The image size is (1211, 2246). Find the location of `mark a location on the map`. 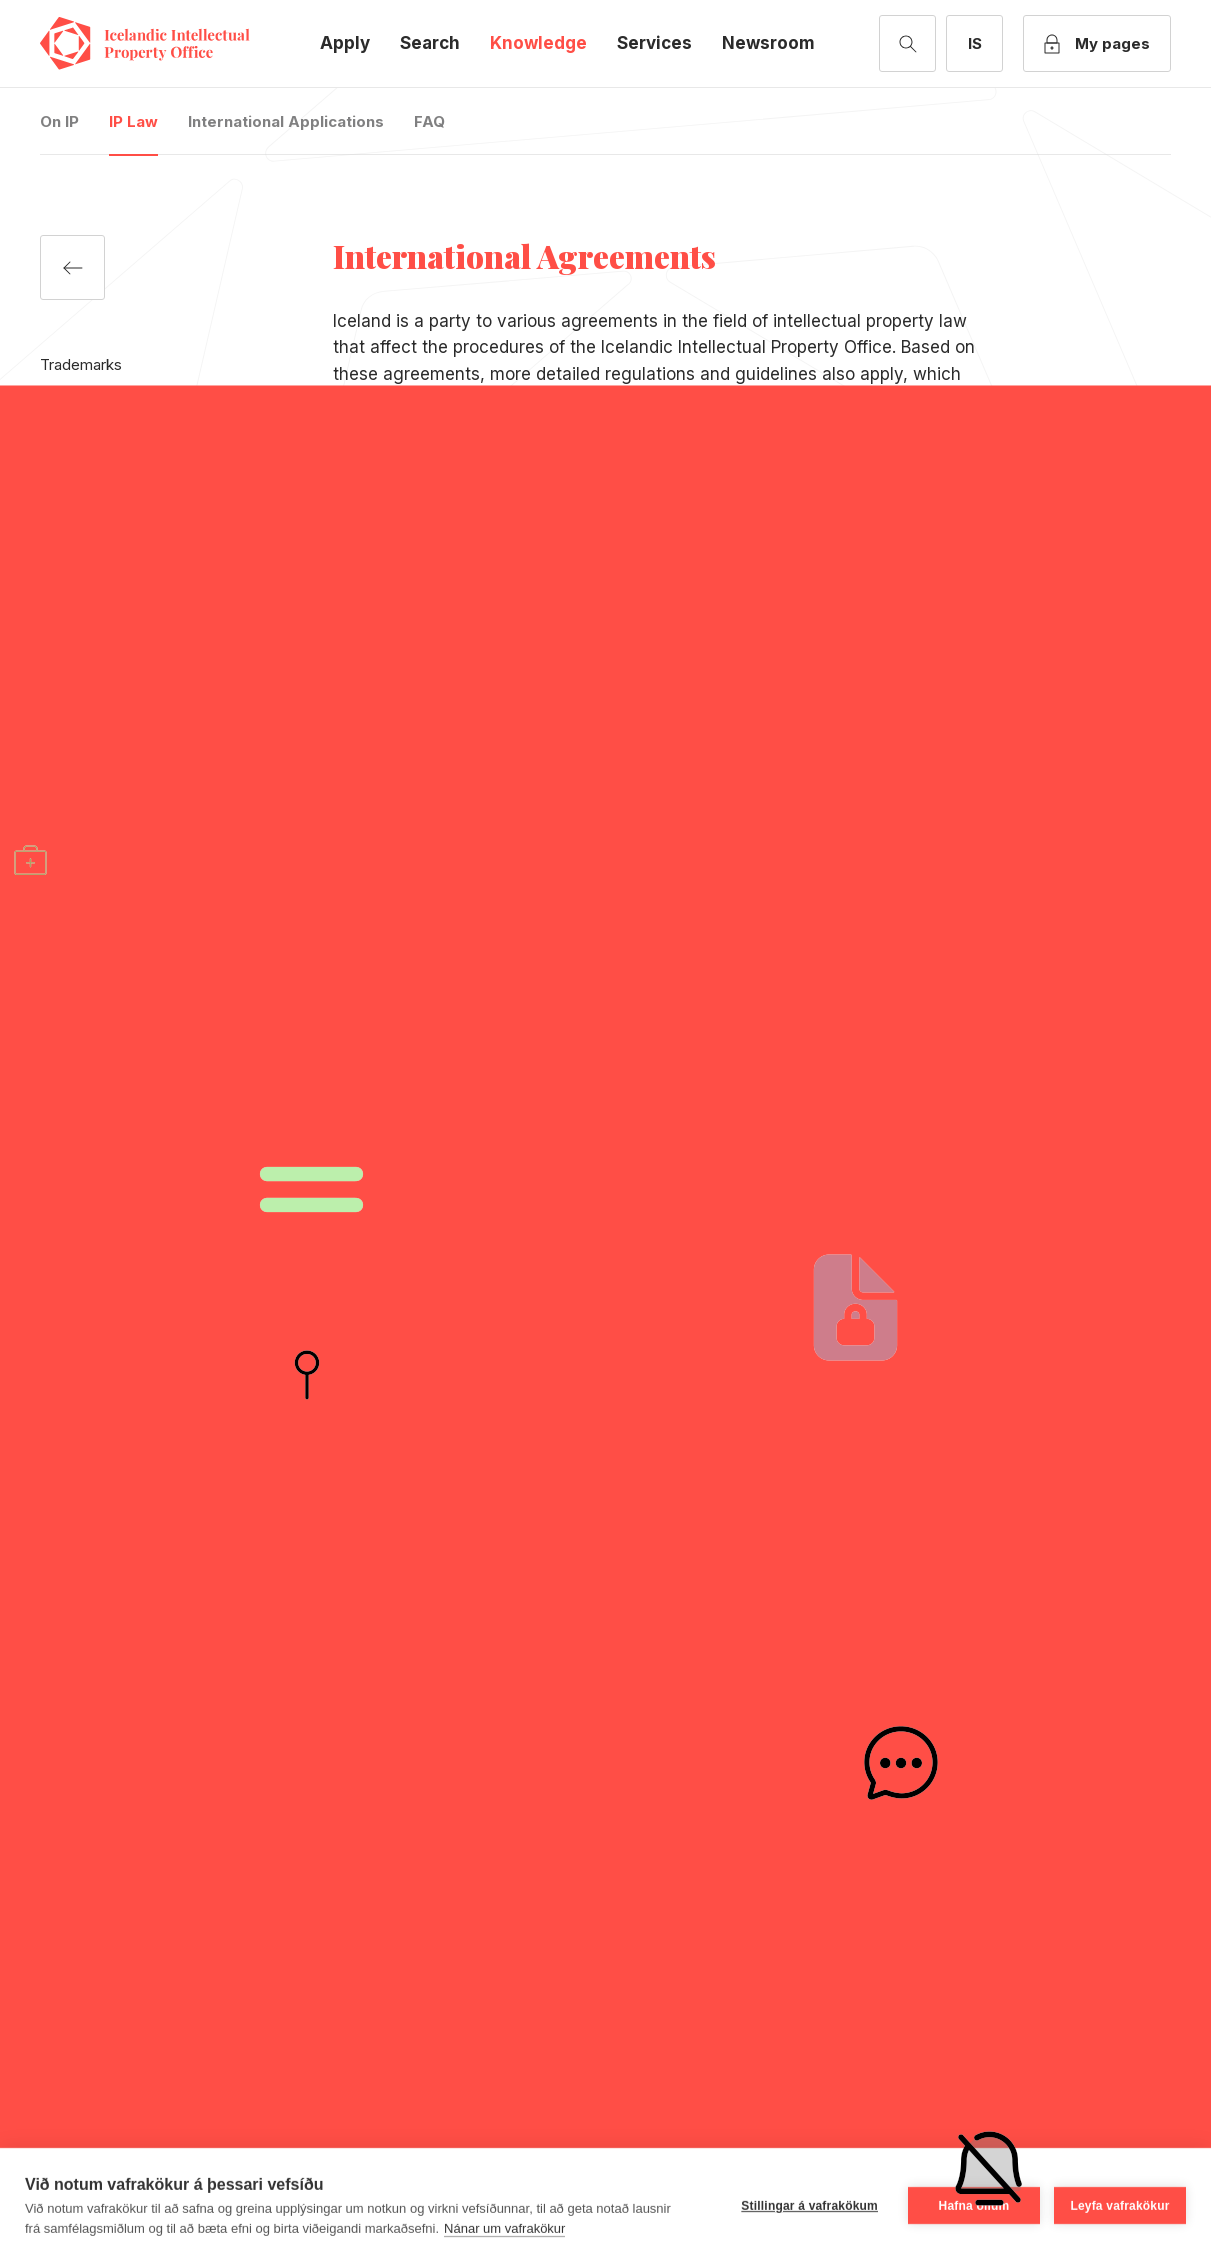

mark a location on the map is located at coordinates (307, 1375).